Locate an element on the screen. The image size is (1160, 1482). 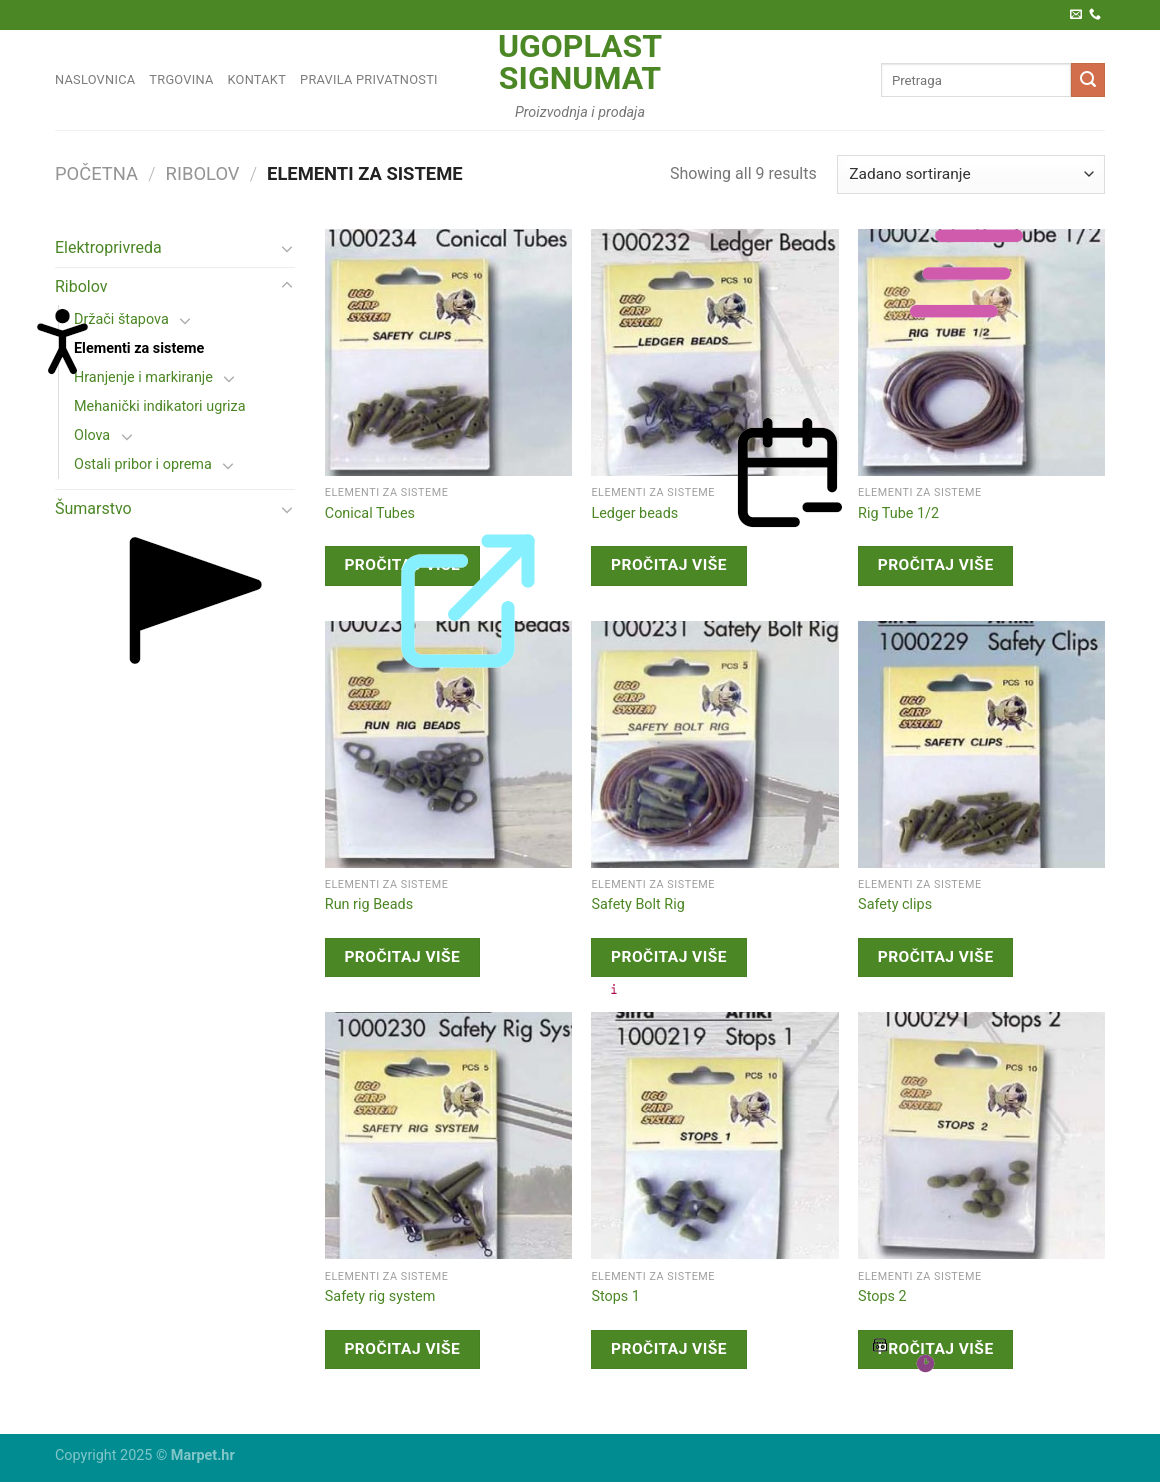
indicates the current time or timestamp is located at coordinates (925, 1363).